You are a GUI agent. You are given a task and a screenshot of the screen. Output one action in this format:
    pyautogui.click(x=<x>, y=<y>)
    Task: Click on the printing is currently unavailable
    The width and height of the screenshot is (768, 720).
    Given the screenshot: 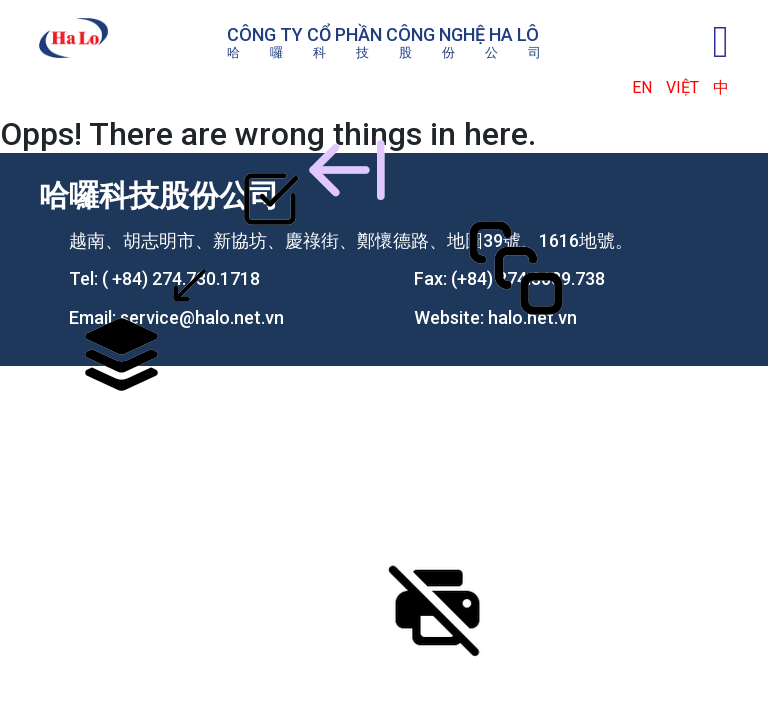 What is the action you would take?
    pyautogui.click(x=437, y=607)
    